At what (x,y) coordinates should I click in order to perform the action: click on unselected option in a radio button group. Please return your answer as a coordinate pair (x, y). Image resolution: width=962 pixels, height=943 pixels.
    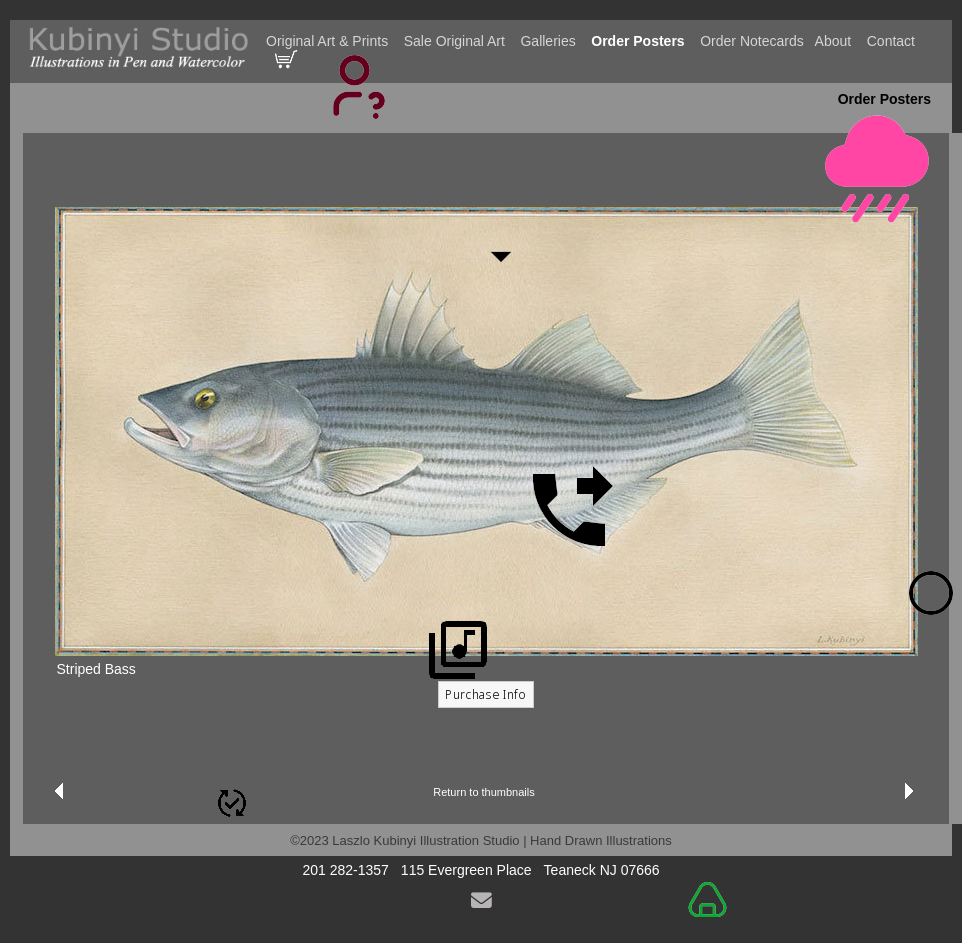
    Looking at the image, I should click on (931, 593).